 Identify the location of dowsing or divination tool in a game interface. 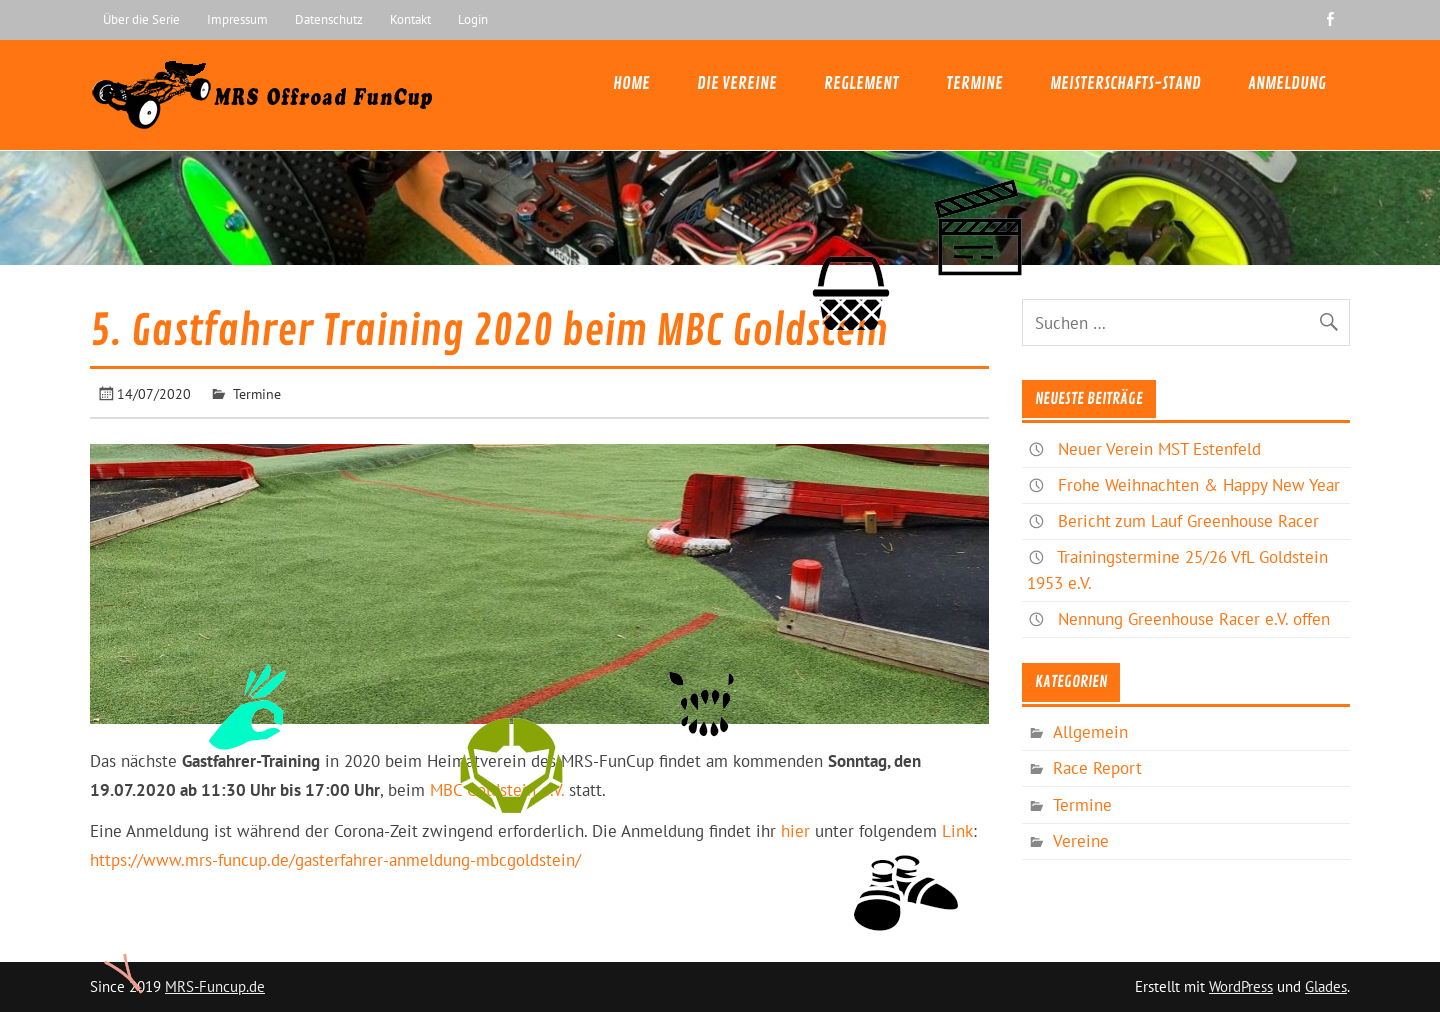
(123, 973).